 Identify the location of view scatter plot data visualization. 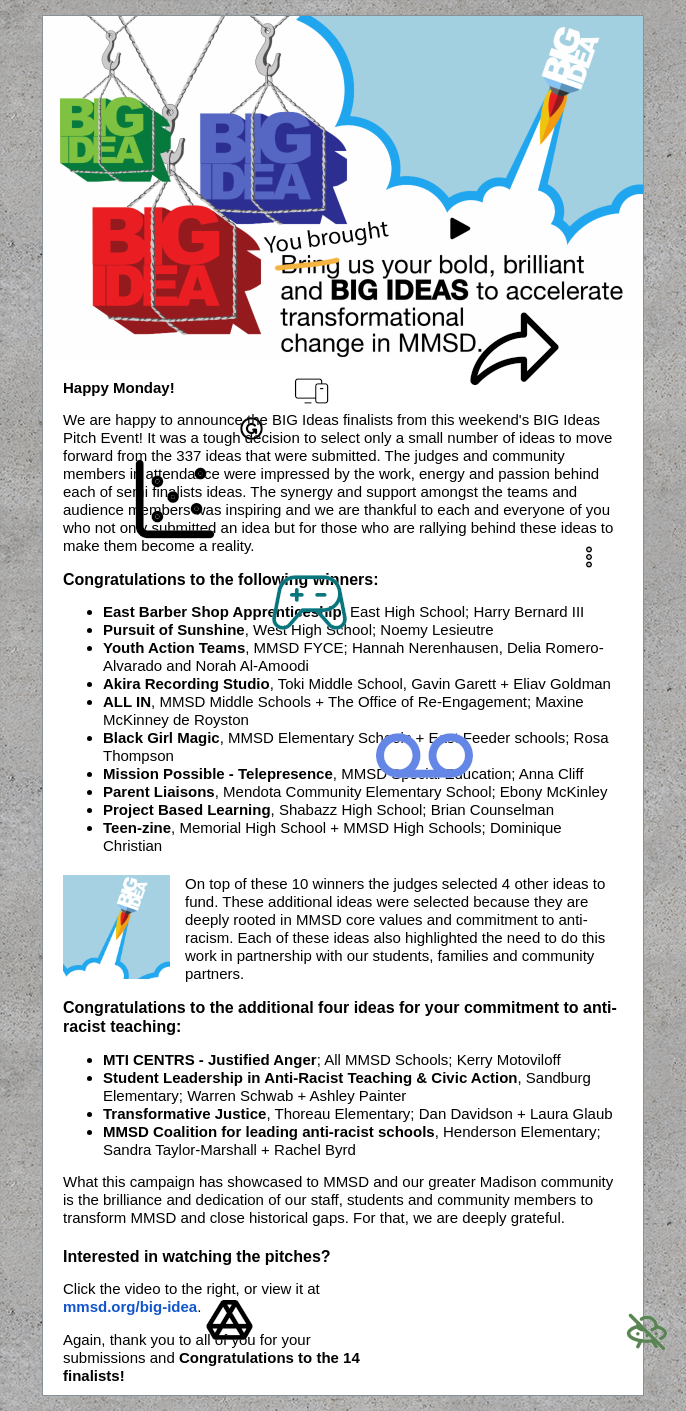
(175, 499).